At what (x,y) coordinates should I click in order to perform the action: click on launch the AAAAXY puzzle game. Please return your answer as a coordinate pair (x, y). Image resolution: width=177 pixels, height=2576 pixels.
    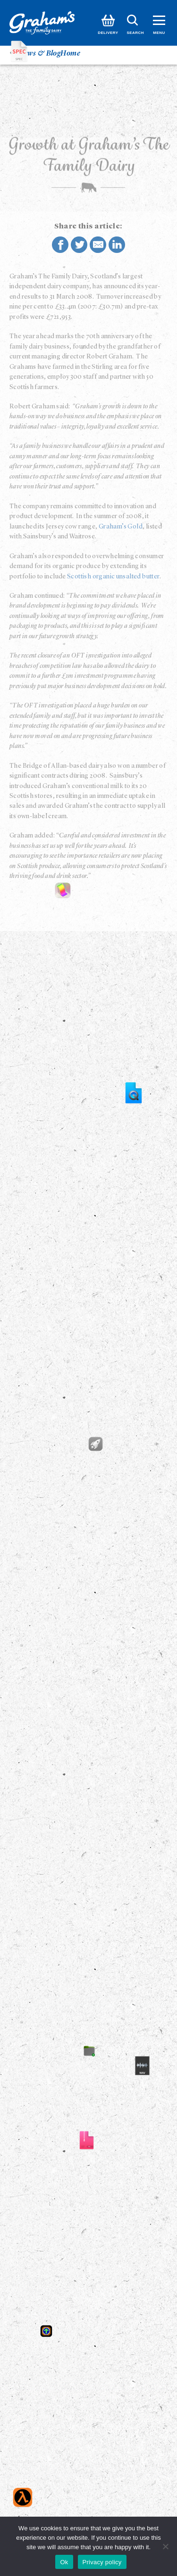
    Looking at the image, I should click on (46, 2331).